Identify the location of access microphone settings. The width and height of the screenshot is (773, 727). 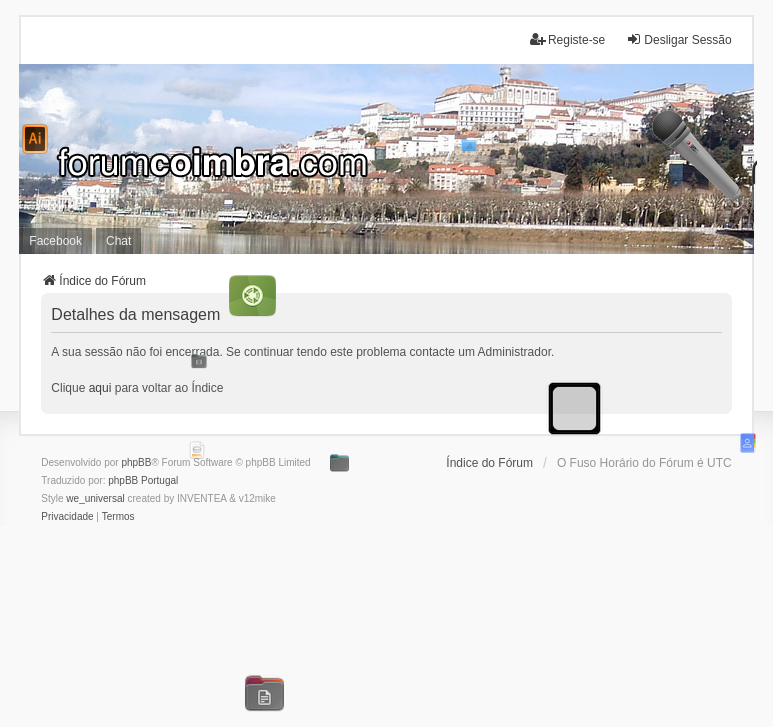
(704, 163).